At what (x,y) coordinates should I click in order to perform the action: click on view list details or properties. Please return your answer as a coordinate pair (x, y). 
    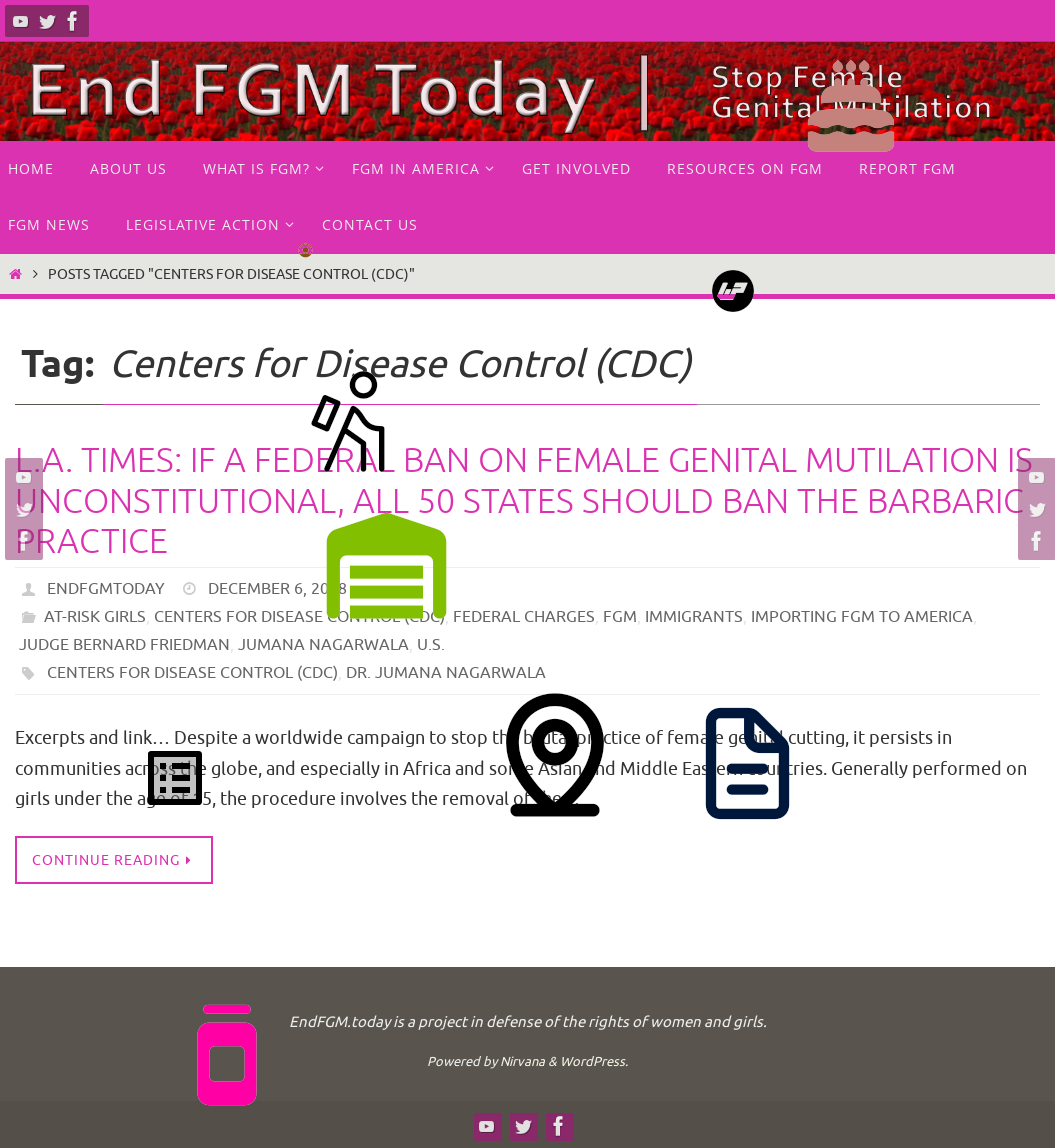
    Looking at the image, I should click on (175, 778).